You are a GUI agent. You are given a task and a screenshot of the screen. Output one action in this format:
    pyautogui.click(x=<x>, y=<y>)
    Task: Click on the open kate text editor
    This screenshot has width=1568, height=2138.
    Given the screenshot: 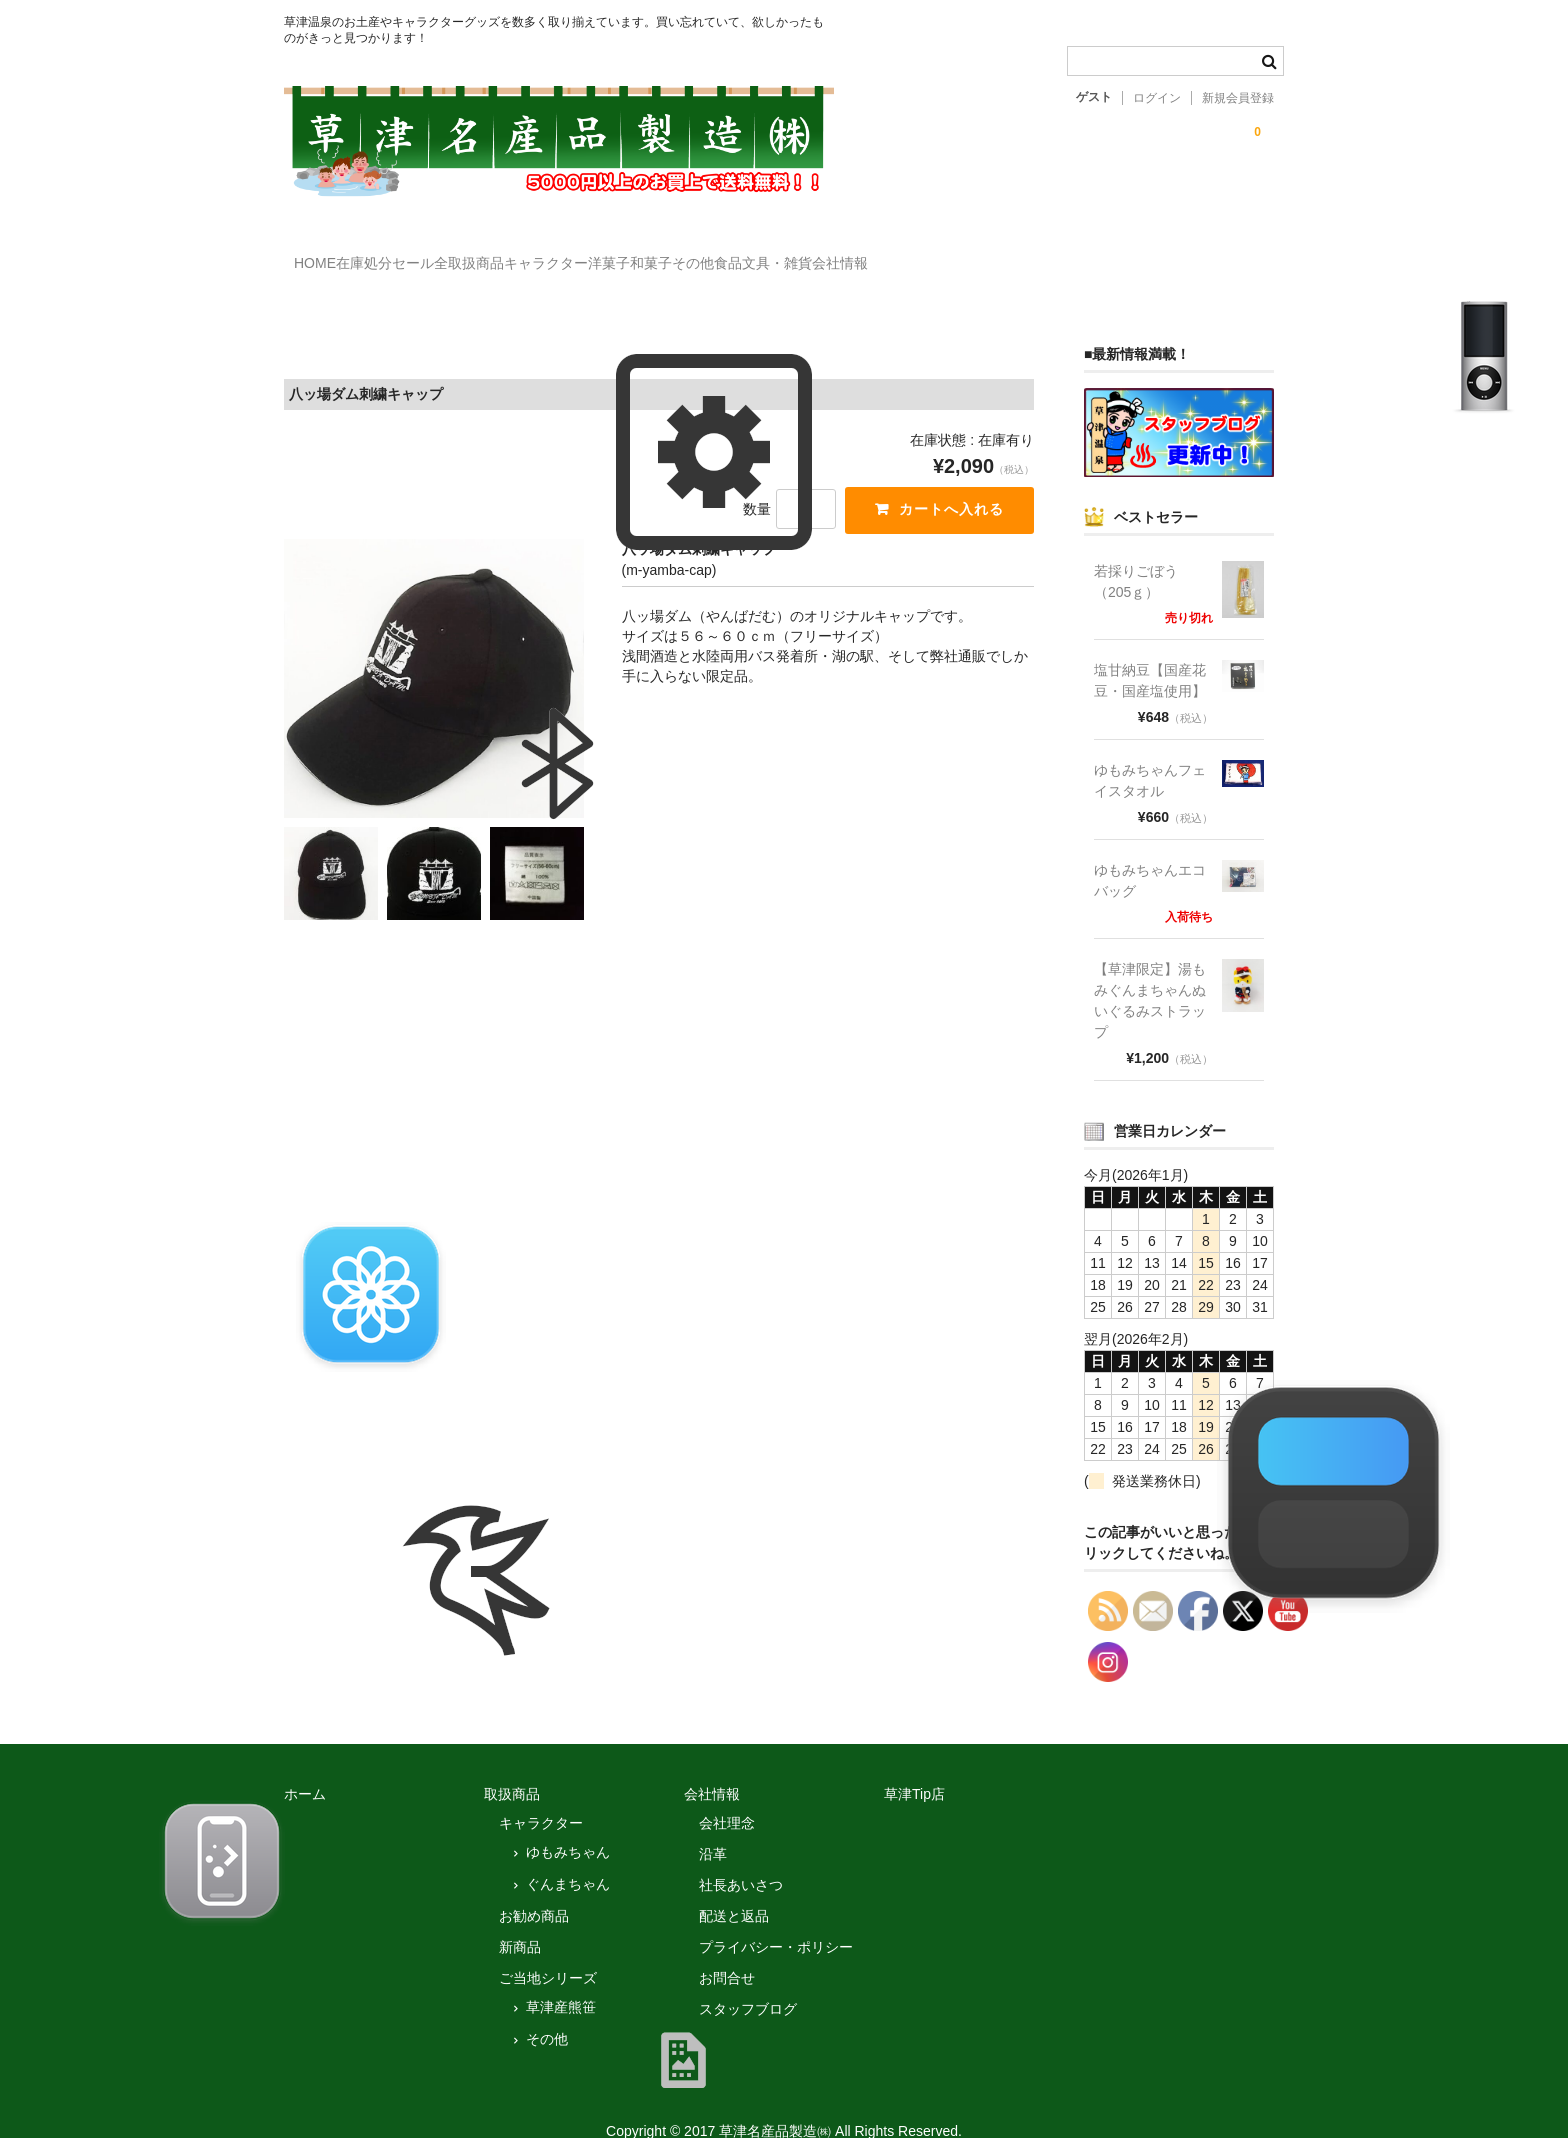 What is the action you would take?
    pyautogui.click(x=482, y=1577)
    